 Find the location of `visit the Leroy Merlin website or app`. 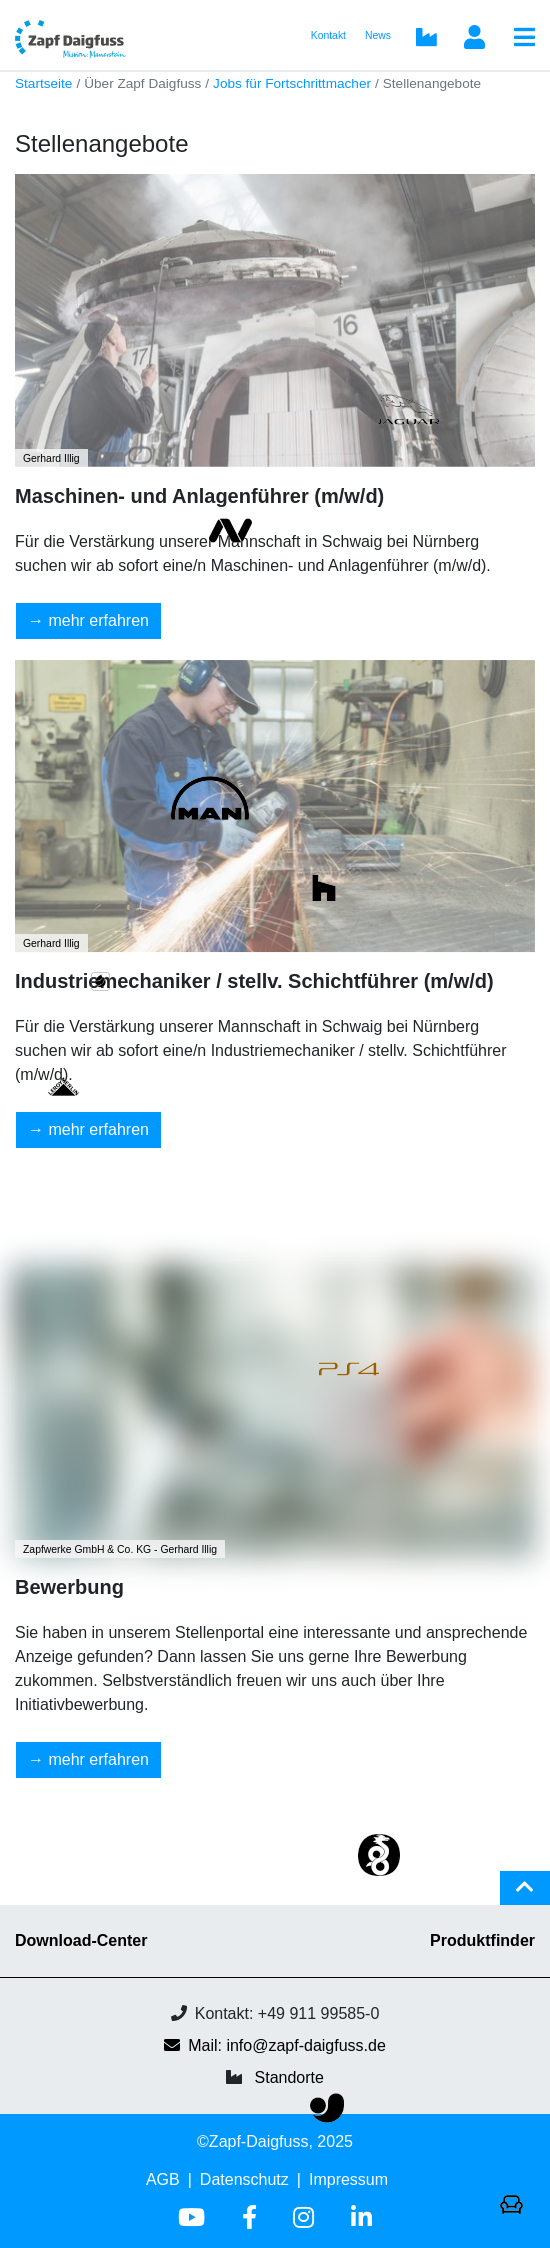

visit the Leroy Merlin website or app is located at coordinates (63, 1086).